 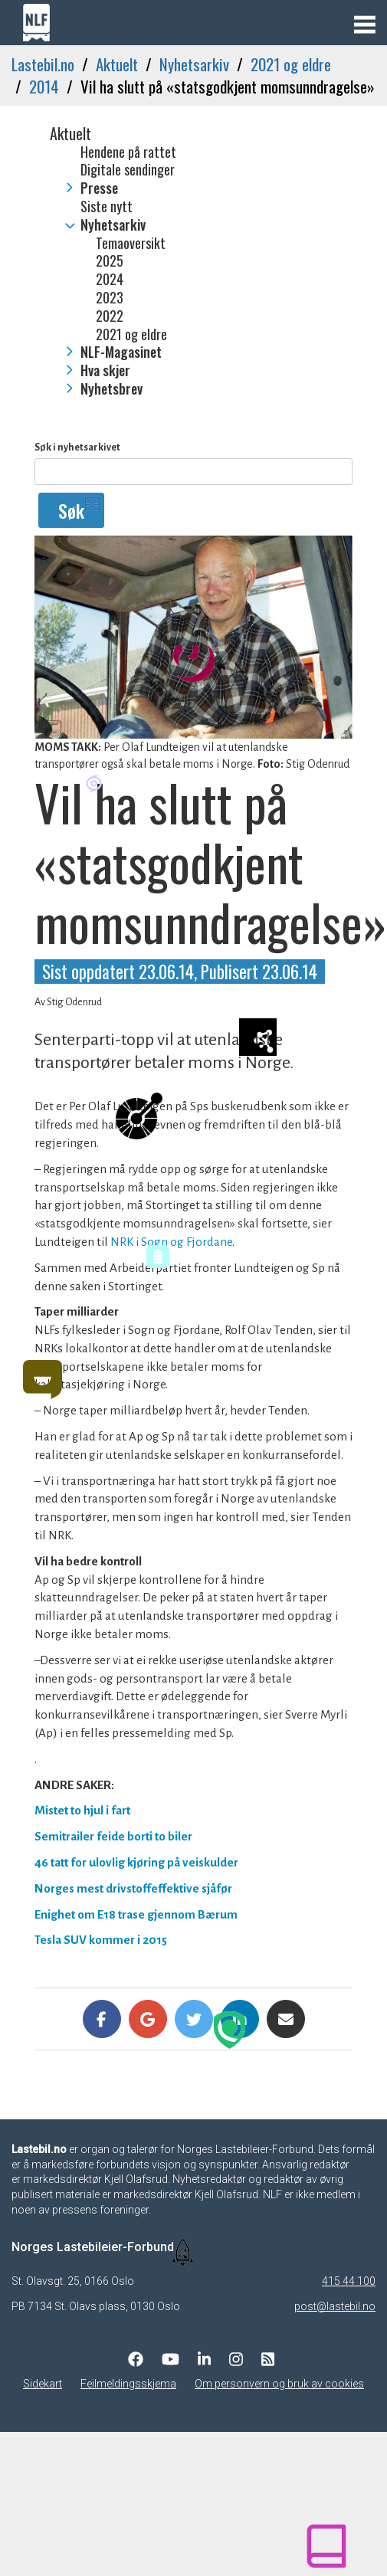 I want to click on indicates typhoon or hurricane weather alert, so click(x=93, y=783).